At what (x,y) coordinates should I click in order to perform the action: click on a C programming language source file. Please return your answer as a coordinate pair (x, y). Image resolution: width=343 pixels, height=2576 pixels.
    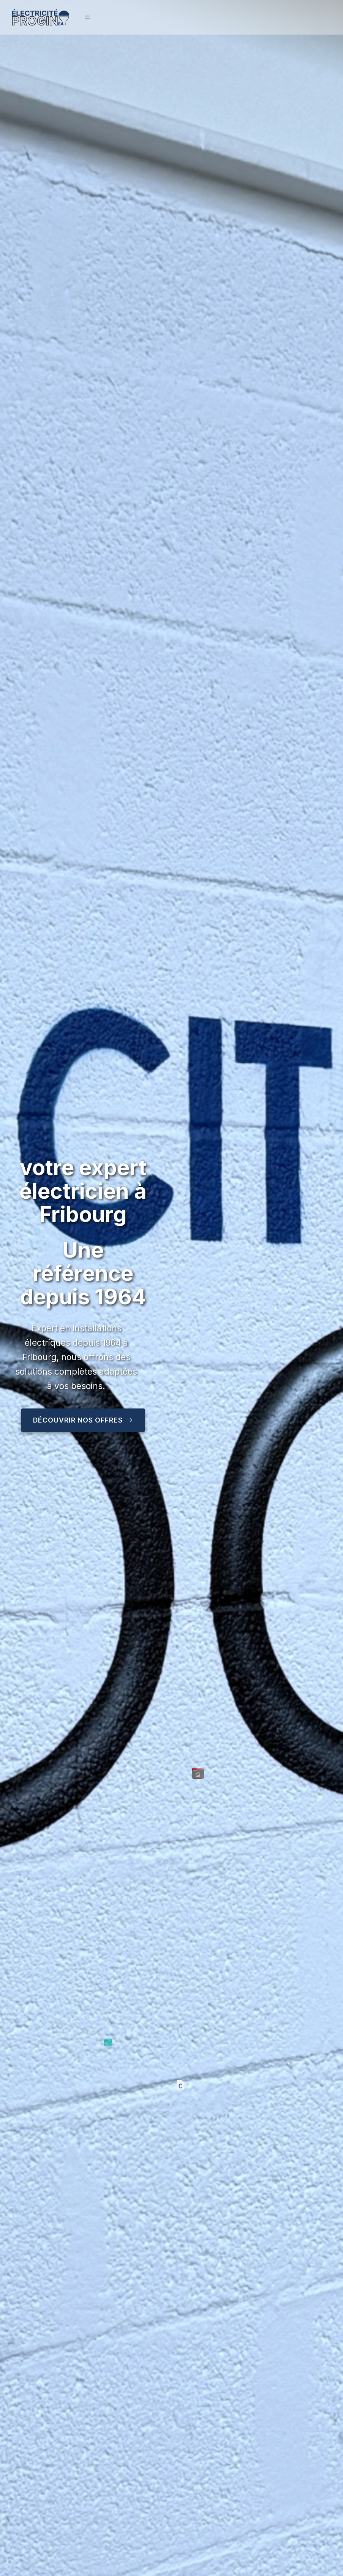
    Looking at the image, I should click on (180, 2085).